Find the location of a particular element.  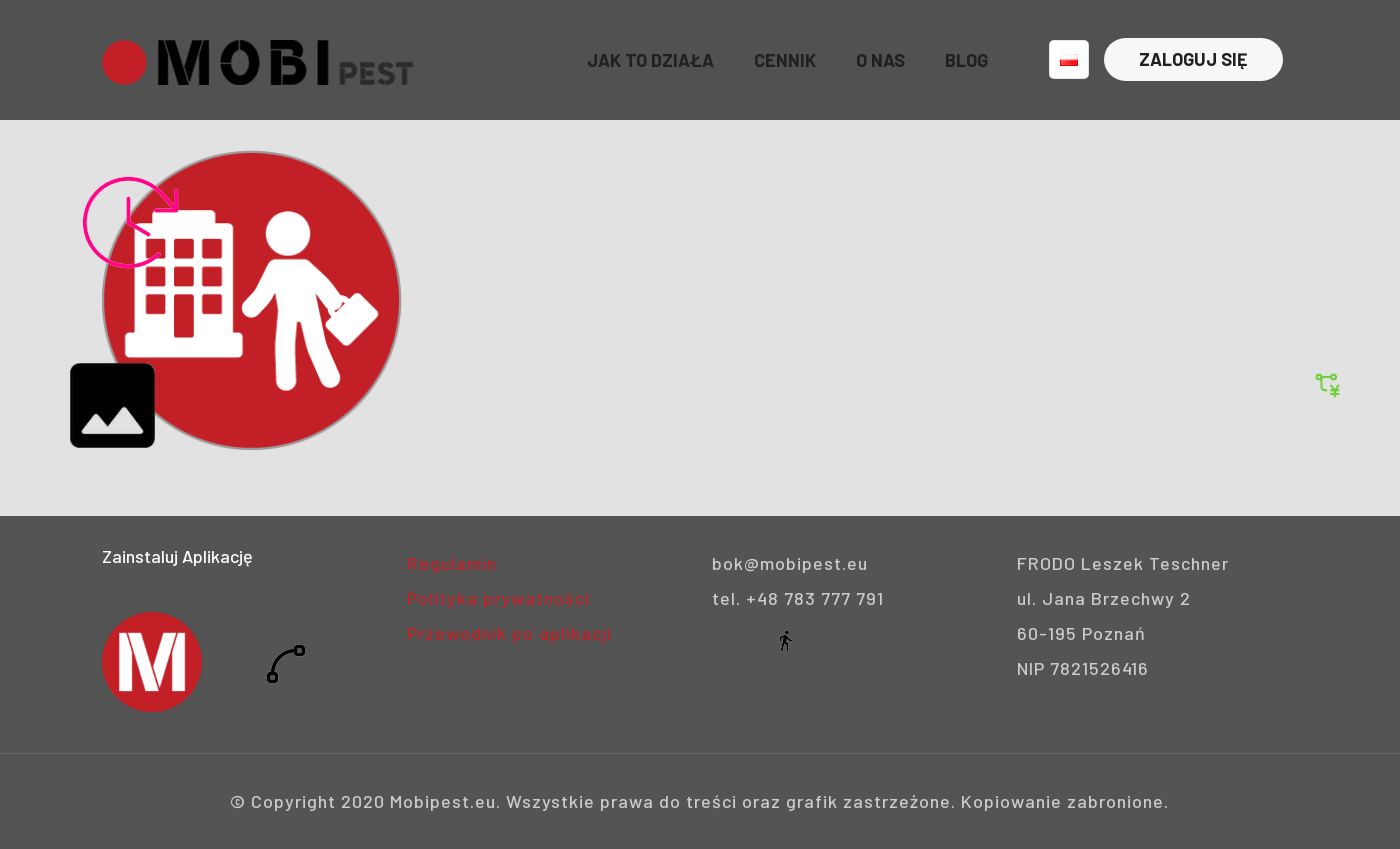

edit vector path curve handles is located at coordinates (286, 664).